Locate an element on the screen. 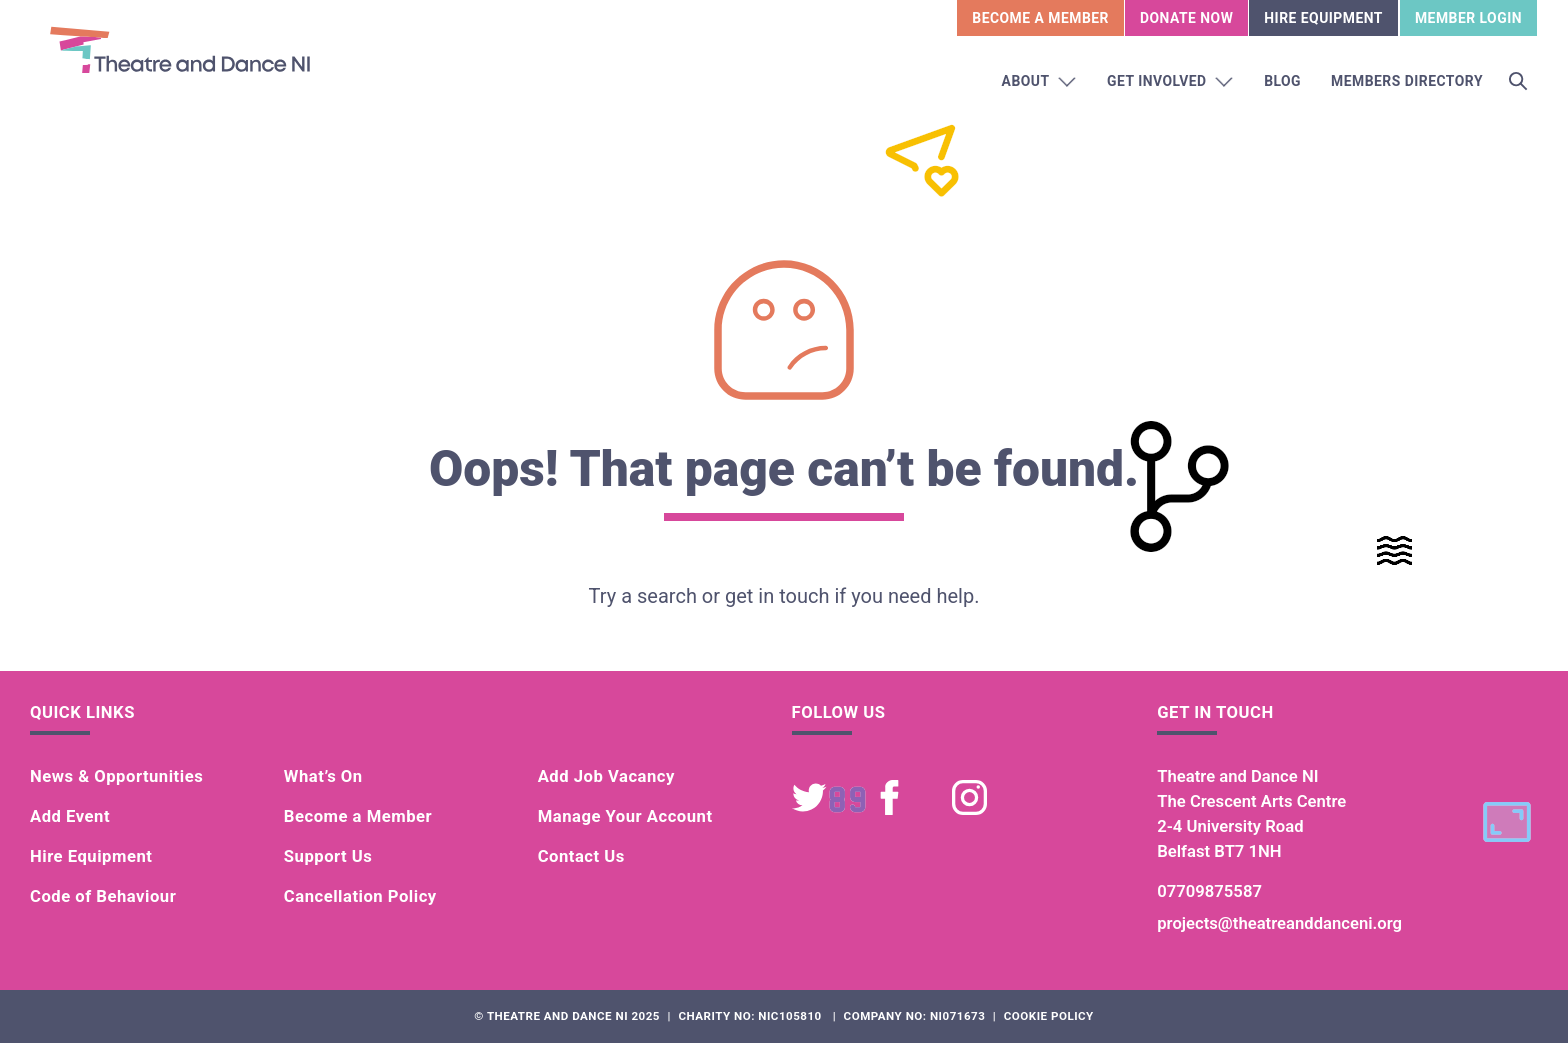 Image resolution: width=1568 pixels, height=1043 pixels. displays the number 89 as a count or badge indicator is located at coordinates (847, 799).